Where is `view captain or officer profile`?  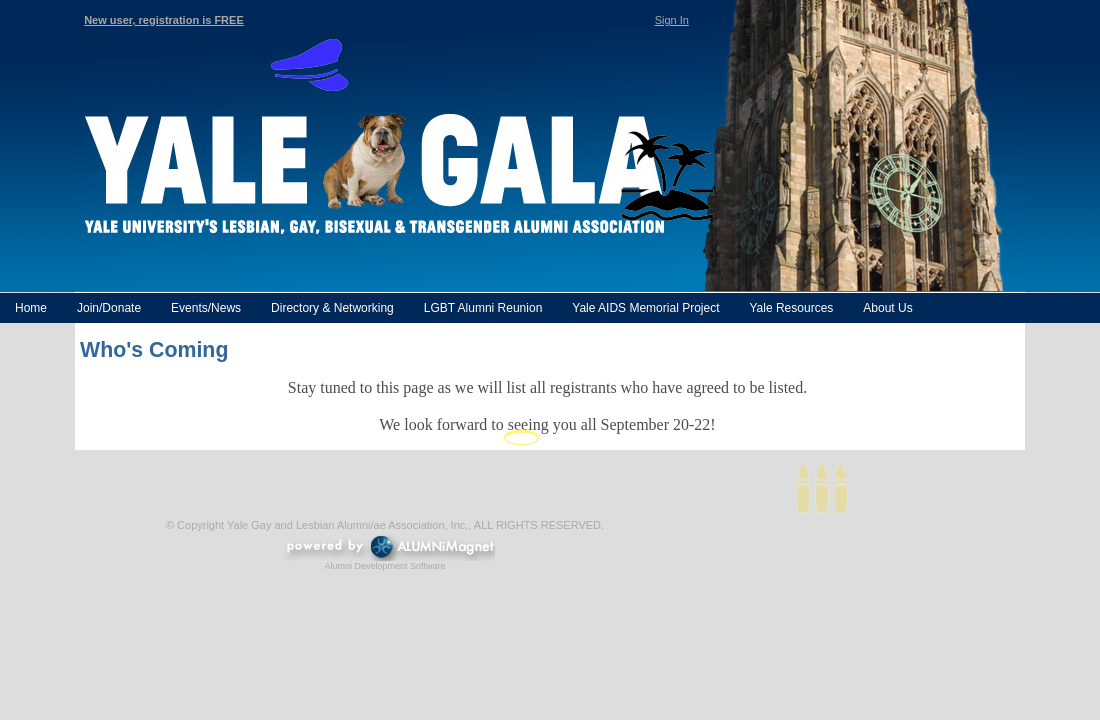
view captain or officer profile is located at coordinates (309, 67).